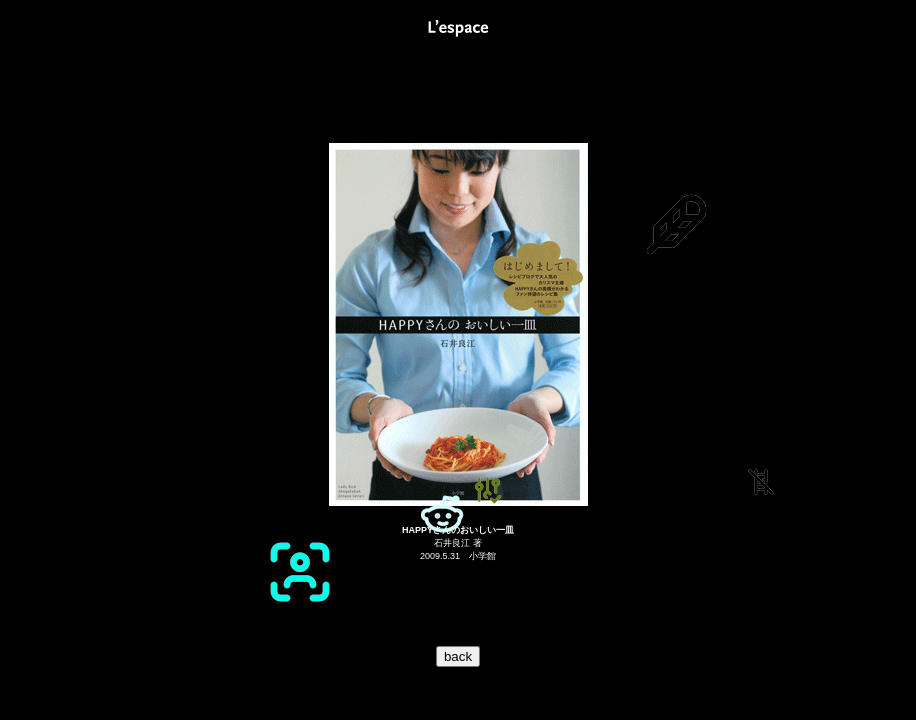 The height and width of the screenshot is (720, 916). I want to click on scan or verify user identity, so click(300, 572).